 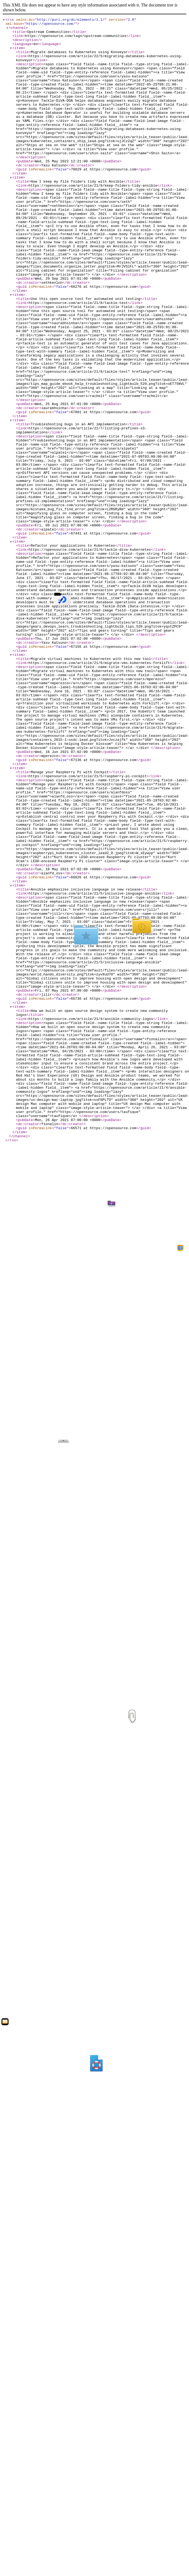 I want to click on open your bookmarked files folder, so click(x=86, y=935).